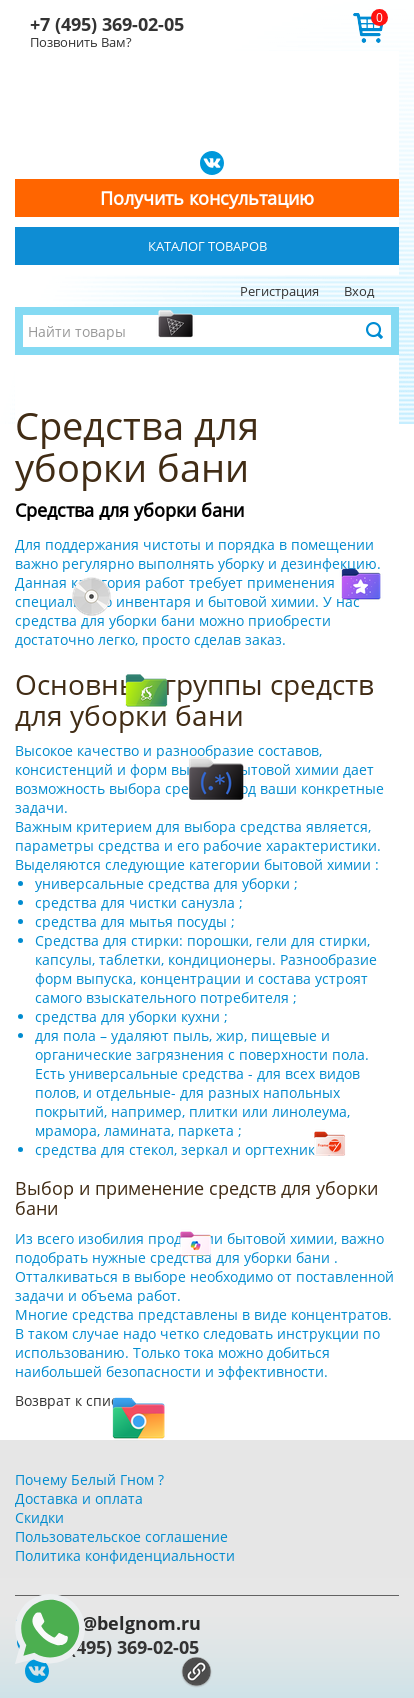  I want to click on indicates a symbolic link or alias to another file, so click(196, 1671).